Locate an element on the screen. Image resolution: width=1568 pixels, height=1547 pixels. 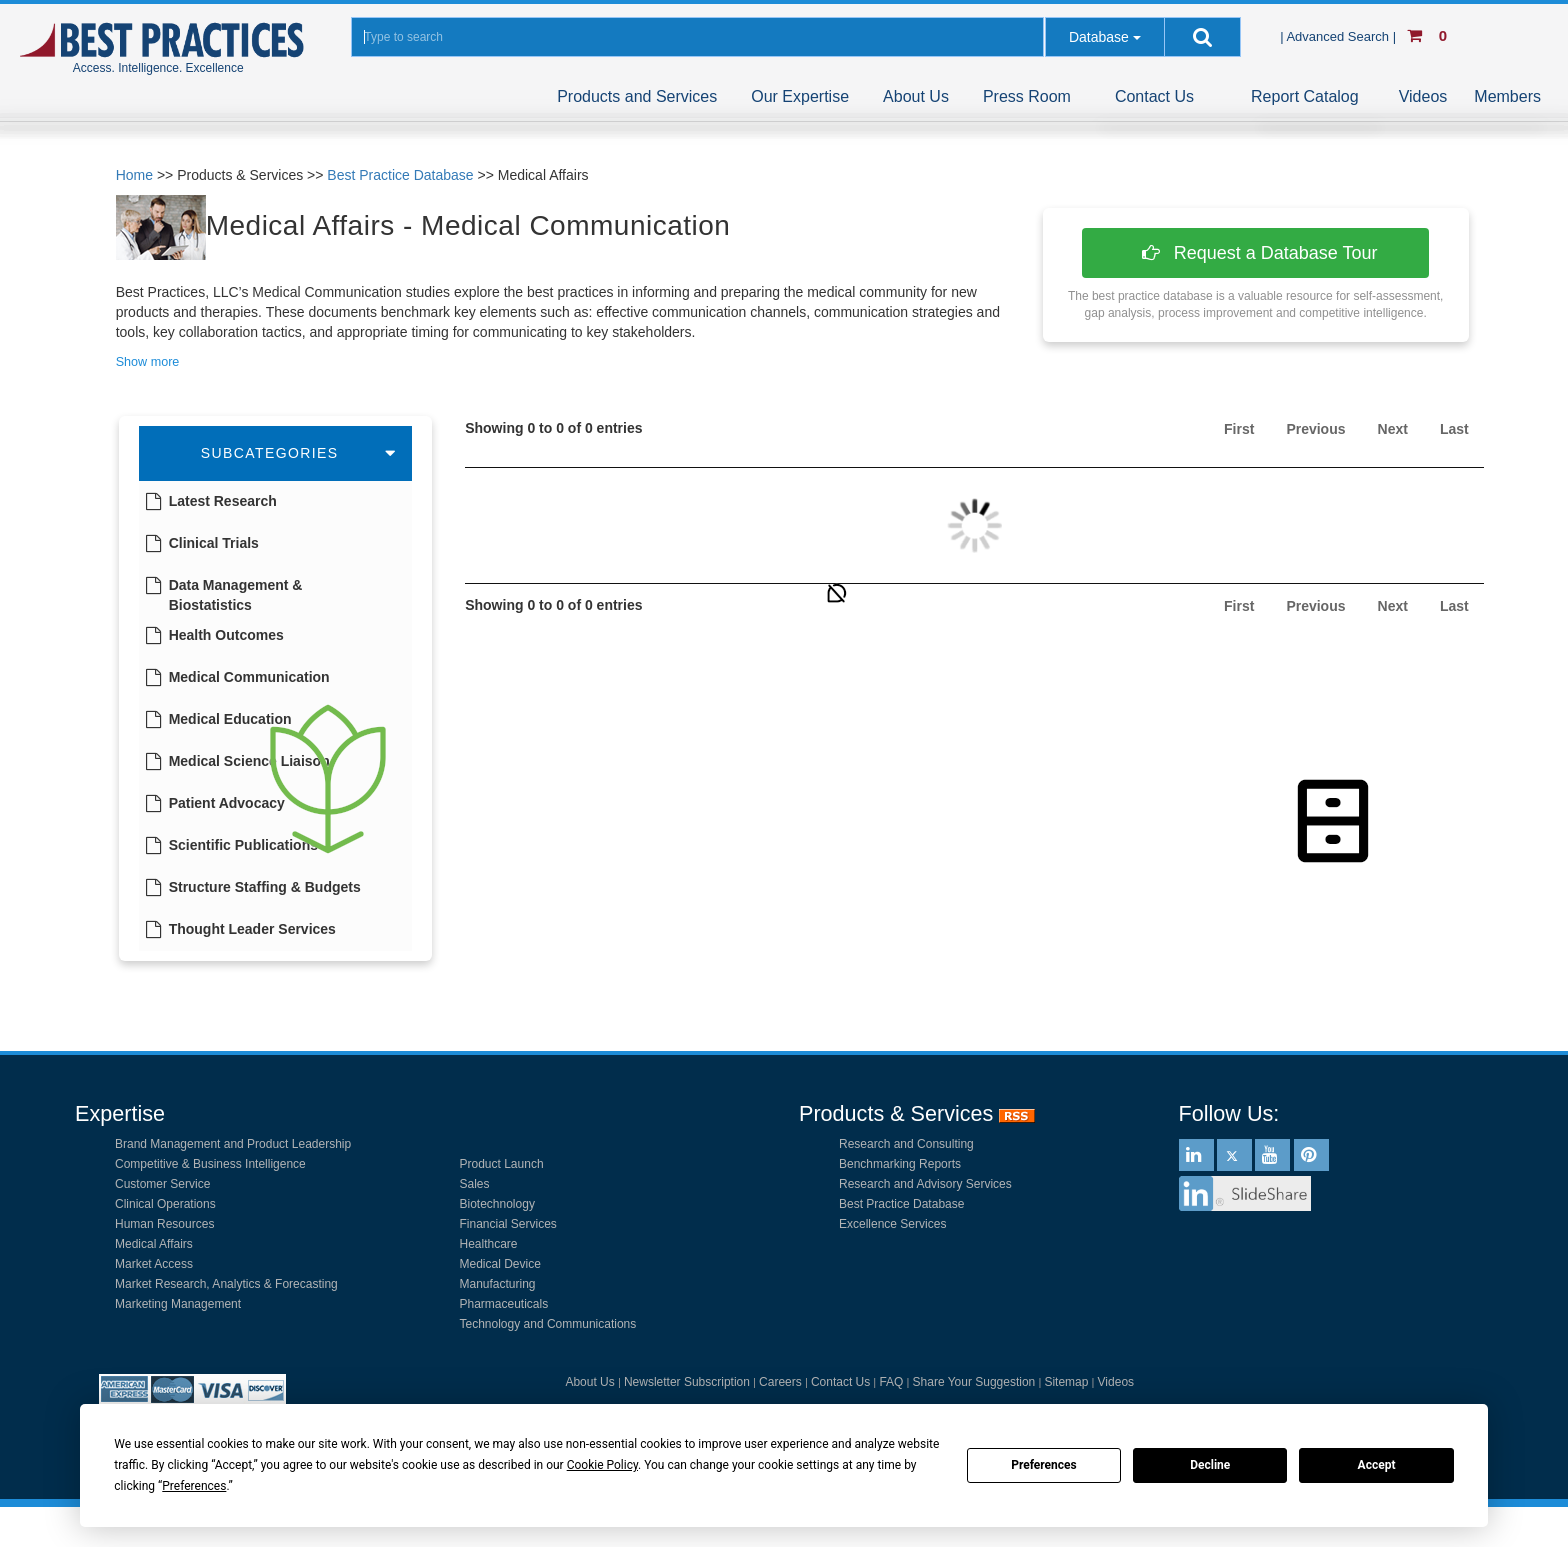
mute or disable chat notifications is located at coordinates (836, 593).